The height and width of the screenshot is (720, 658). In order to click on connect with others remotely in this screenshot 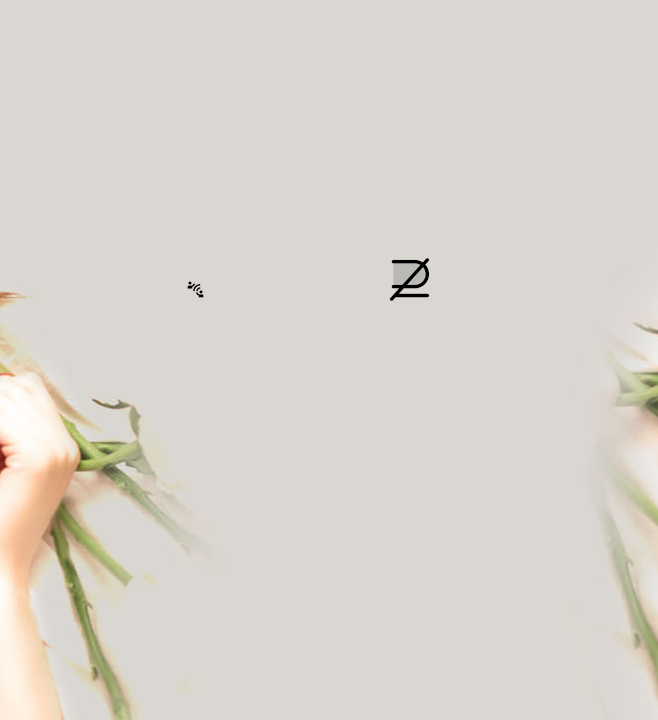, I will do `click(195, 289)`.